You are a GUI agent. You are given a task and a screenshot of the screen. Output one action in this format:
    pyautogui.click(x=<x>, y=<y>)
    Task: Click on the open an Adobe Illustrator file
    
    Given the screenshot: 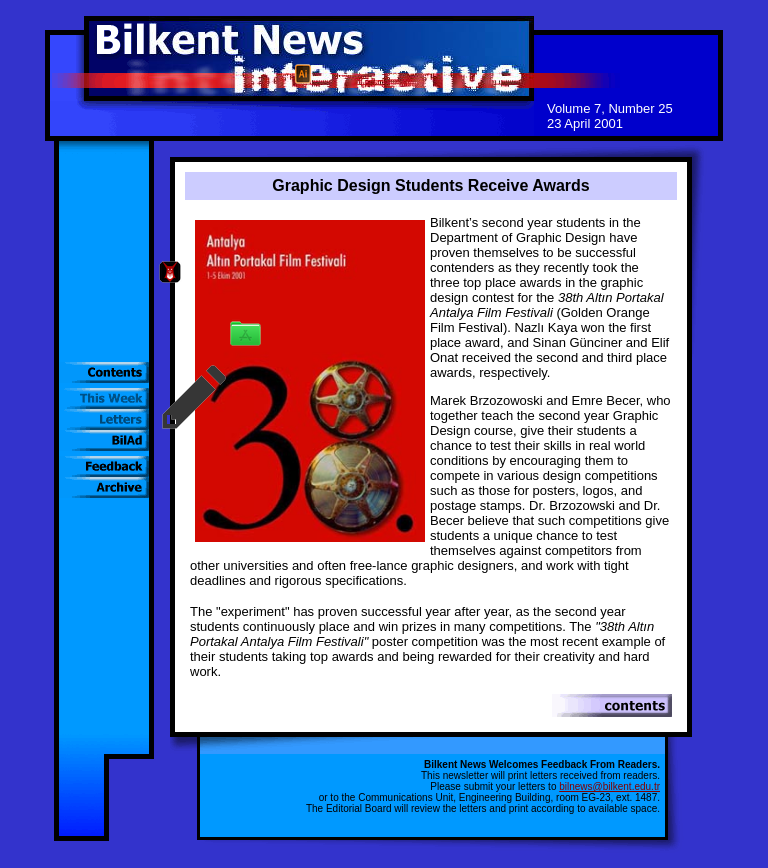 What is the action you would take?
    pyautogui.click(x=303, y=74)
    